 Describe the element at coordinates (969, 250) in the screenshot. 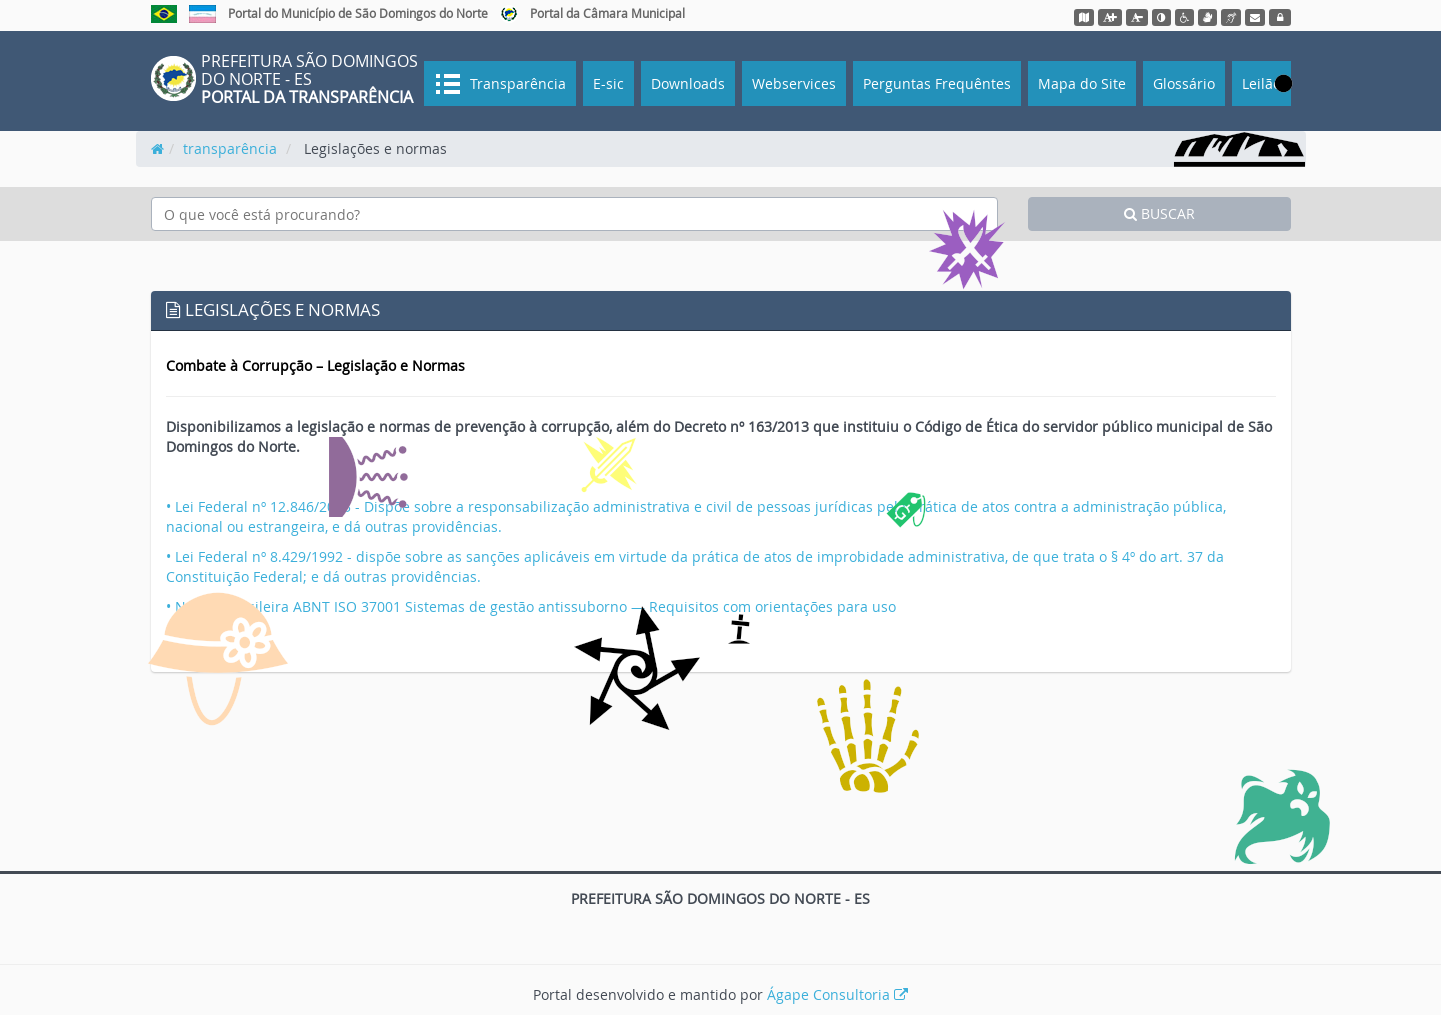

I see `crossed swords clash or combat action` at that location.